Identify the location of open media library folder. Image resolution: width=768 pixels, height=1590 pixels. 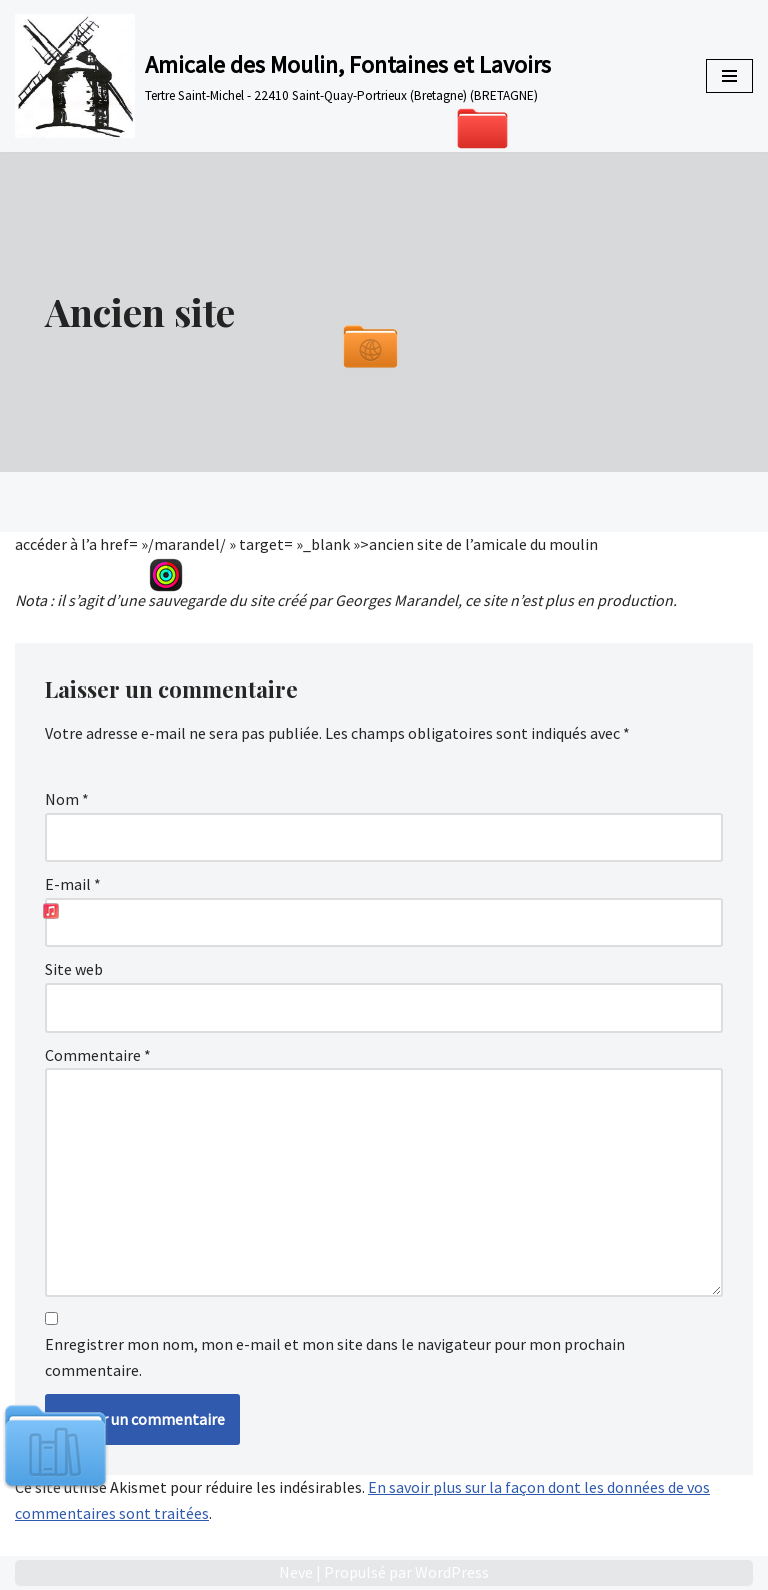
(55, 1445).